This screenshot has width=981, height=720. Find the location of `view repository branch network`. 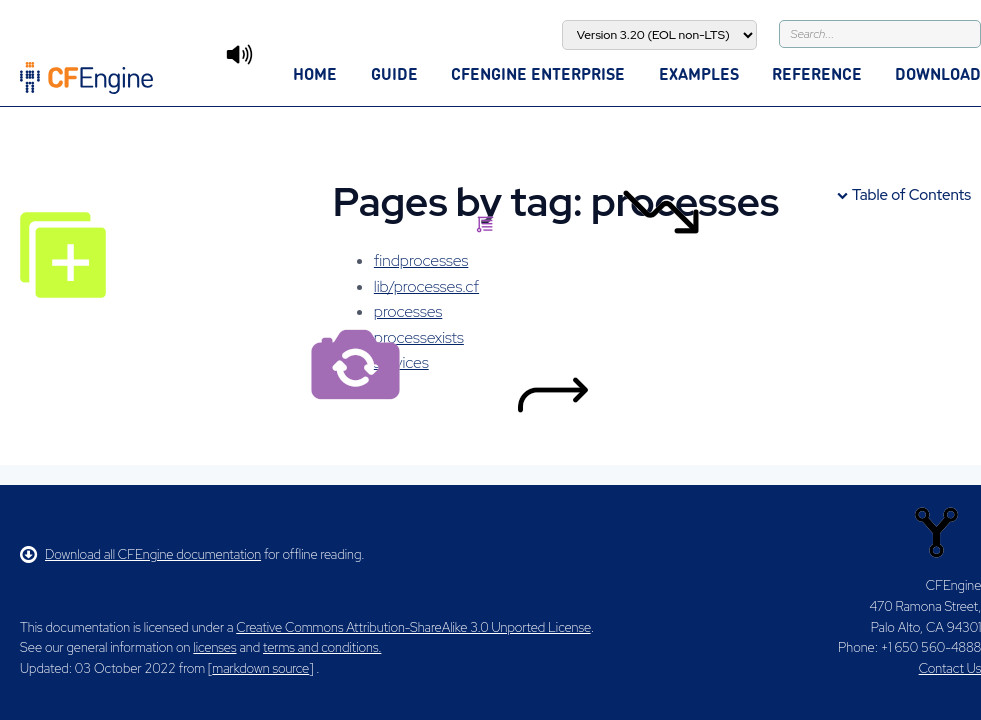

view repository branch network is located at coordinates (936, 532).